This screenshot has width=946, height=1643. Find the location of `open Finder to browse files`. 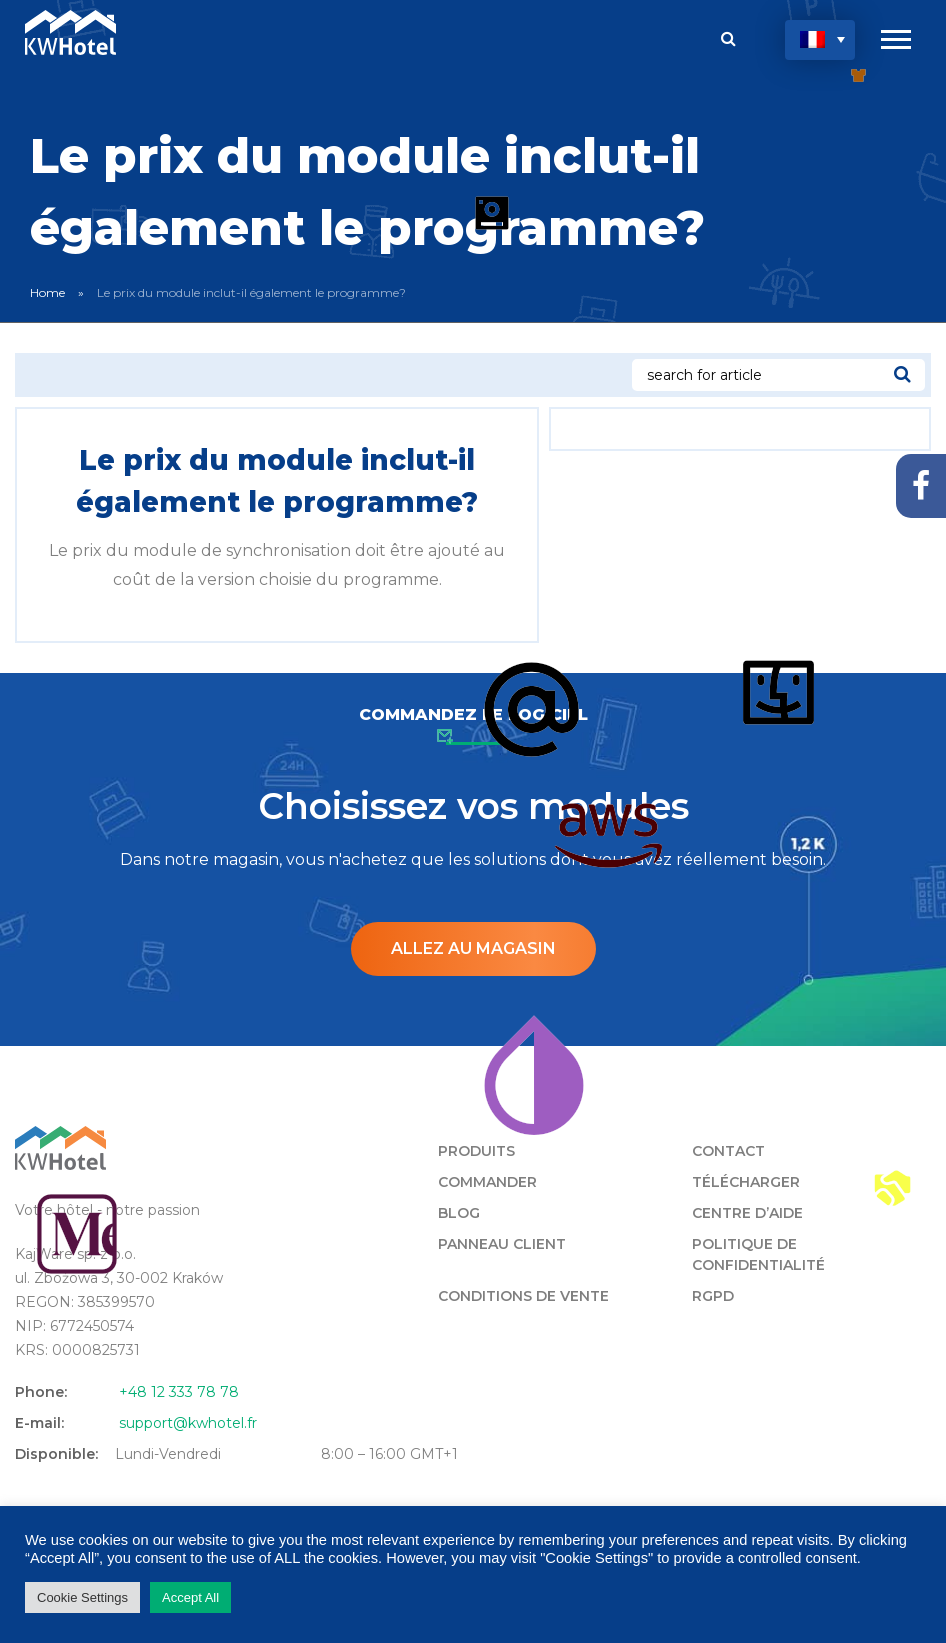

open Finder to browse files is located at coordinates (778, 692).